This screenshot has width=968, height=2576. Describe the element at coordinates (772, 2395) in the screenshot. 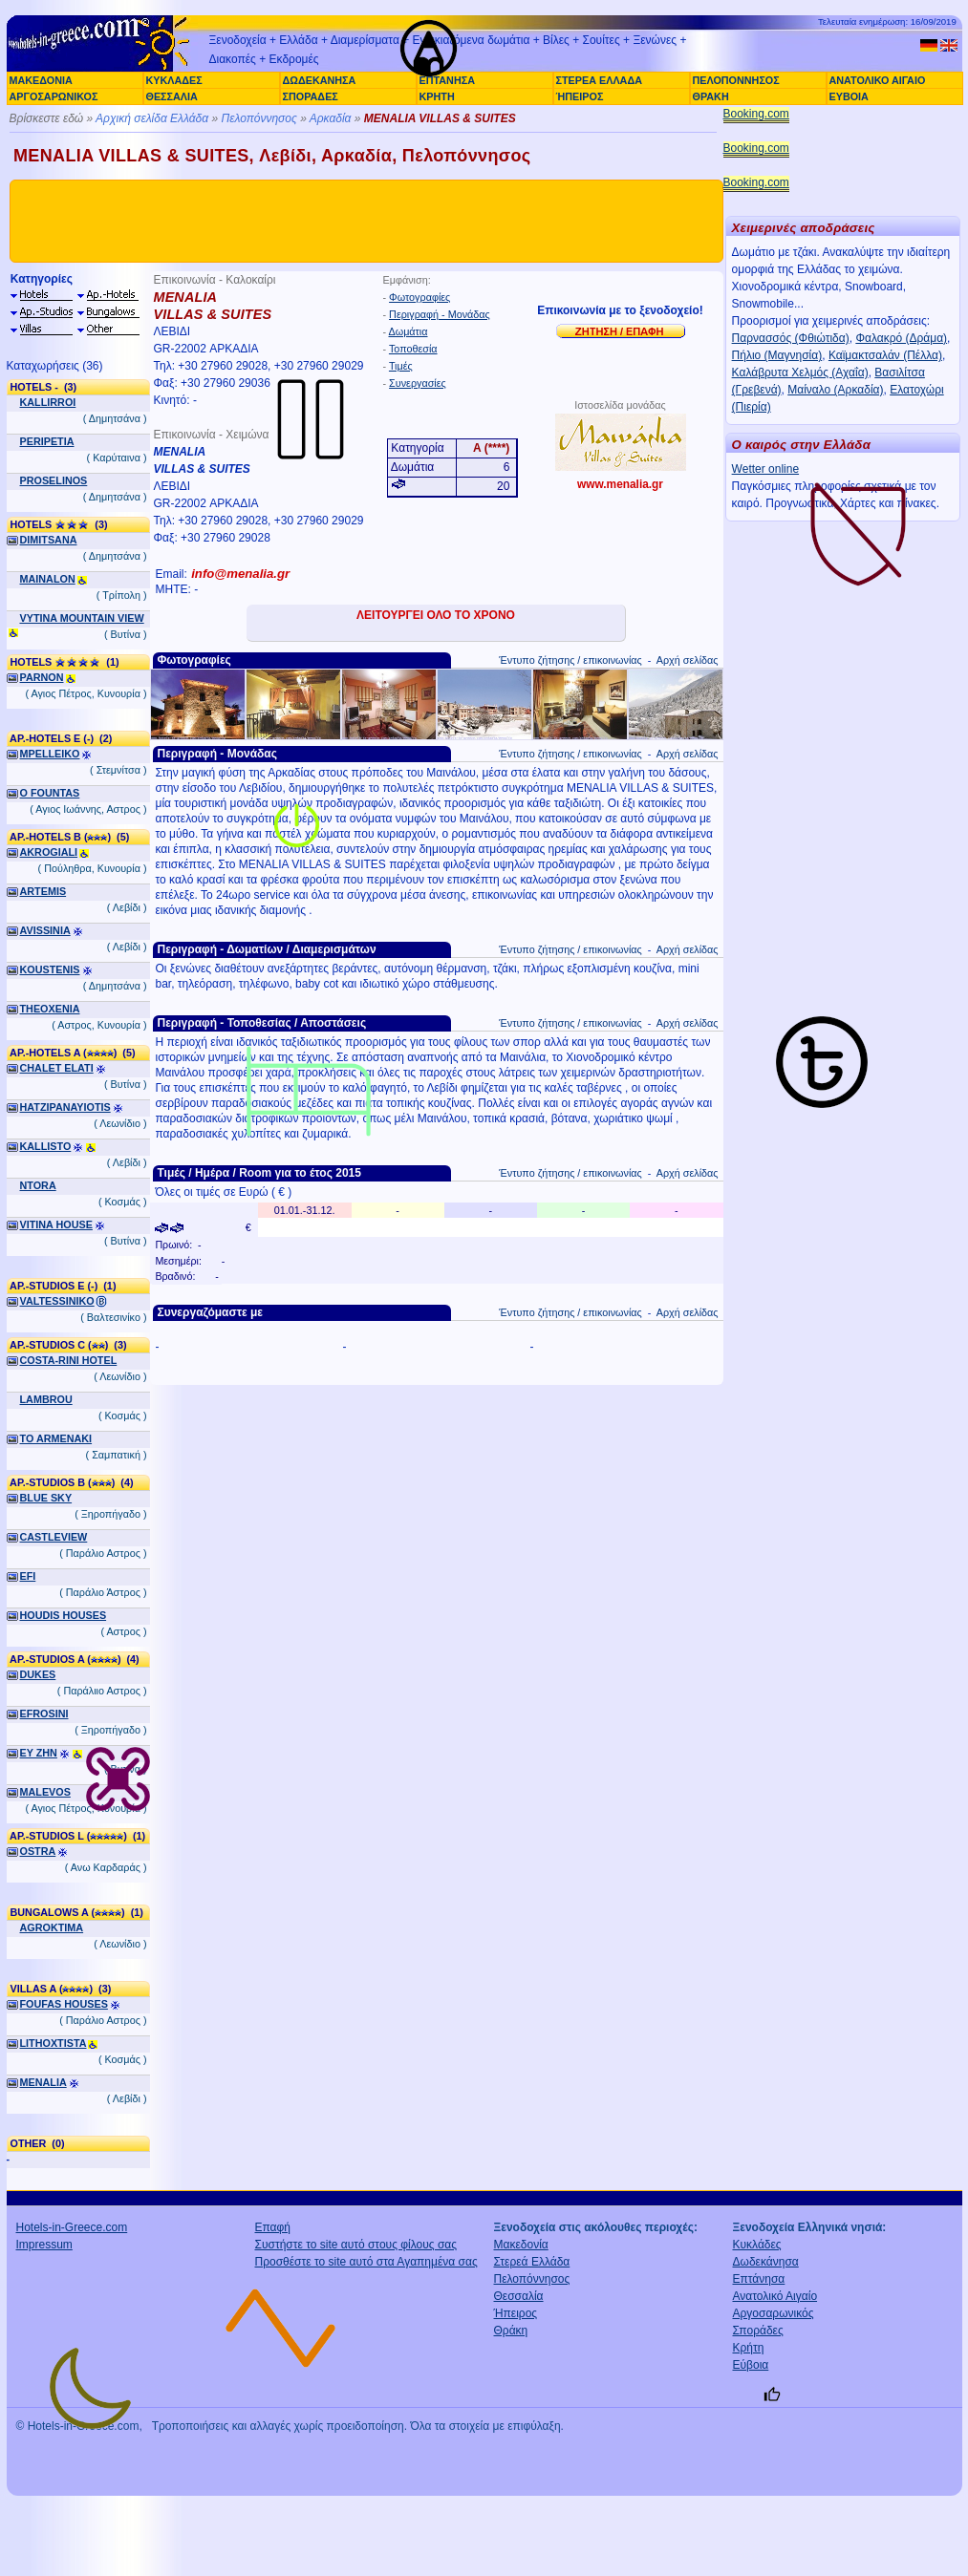

I see `like or upvote content` at that location.